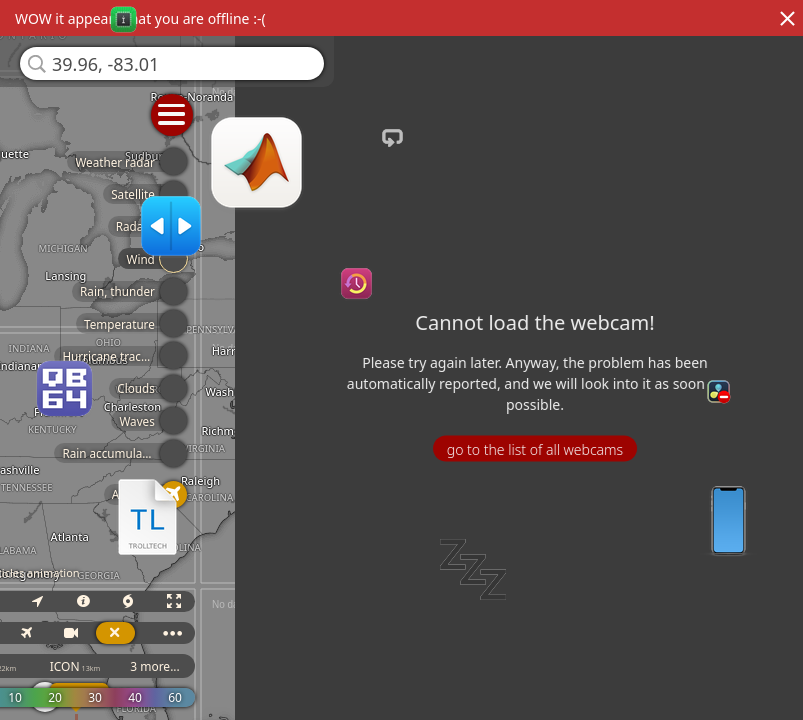 This screenshot has height=720, width=803. Describe the element at coordinates (256, 162) in the screenshot. I see `open MATLAB application` at that location.